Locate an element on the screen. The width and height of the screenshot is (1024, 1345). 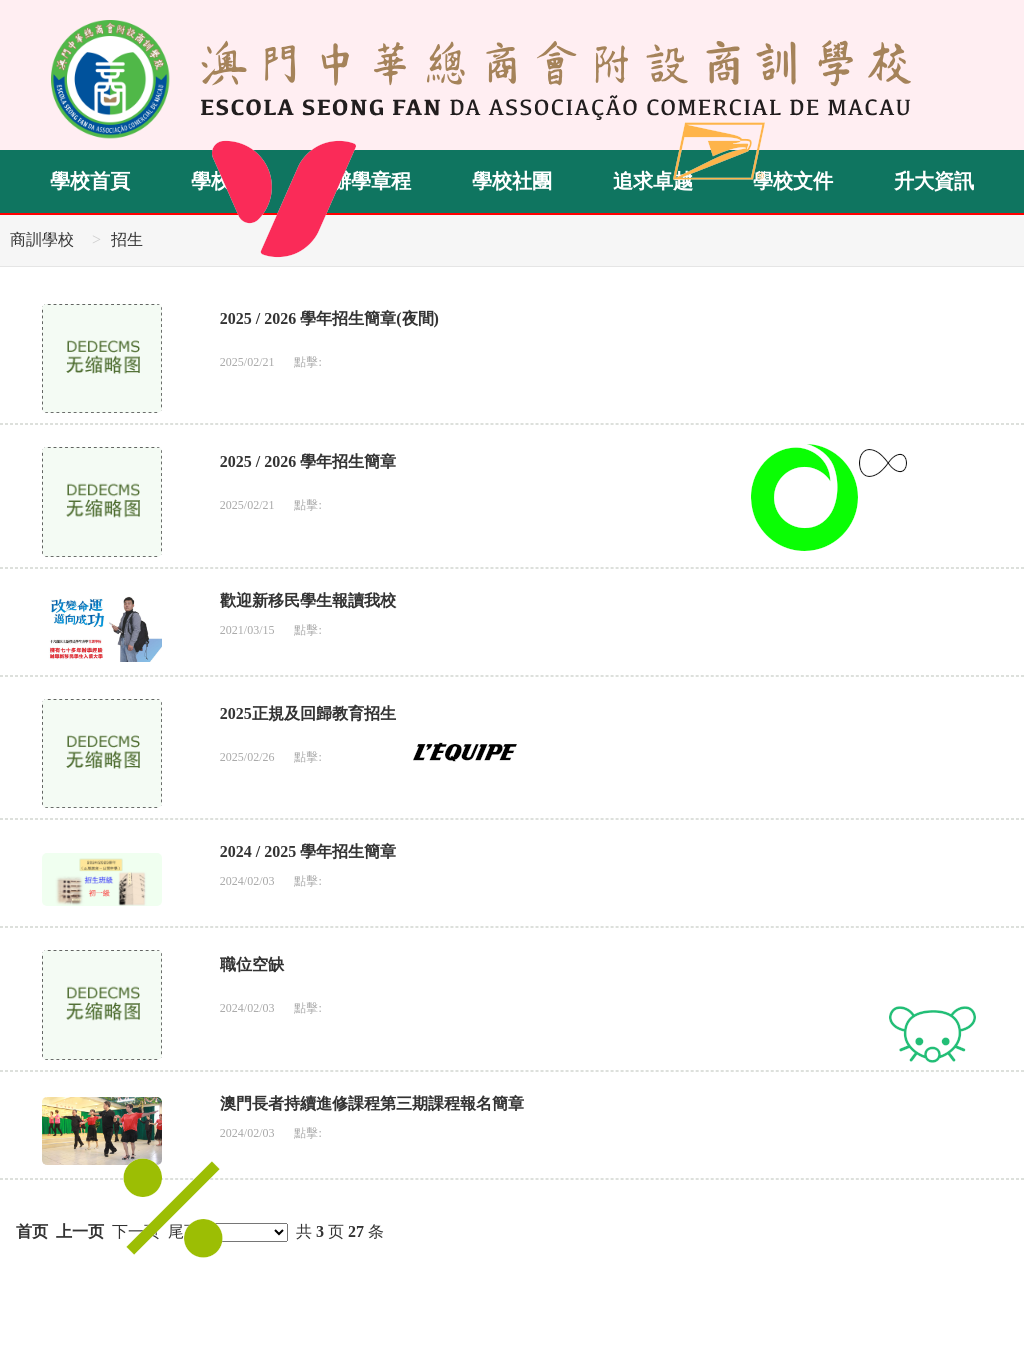
view discount or promotional offer is located at coordinates (173, 1208).